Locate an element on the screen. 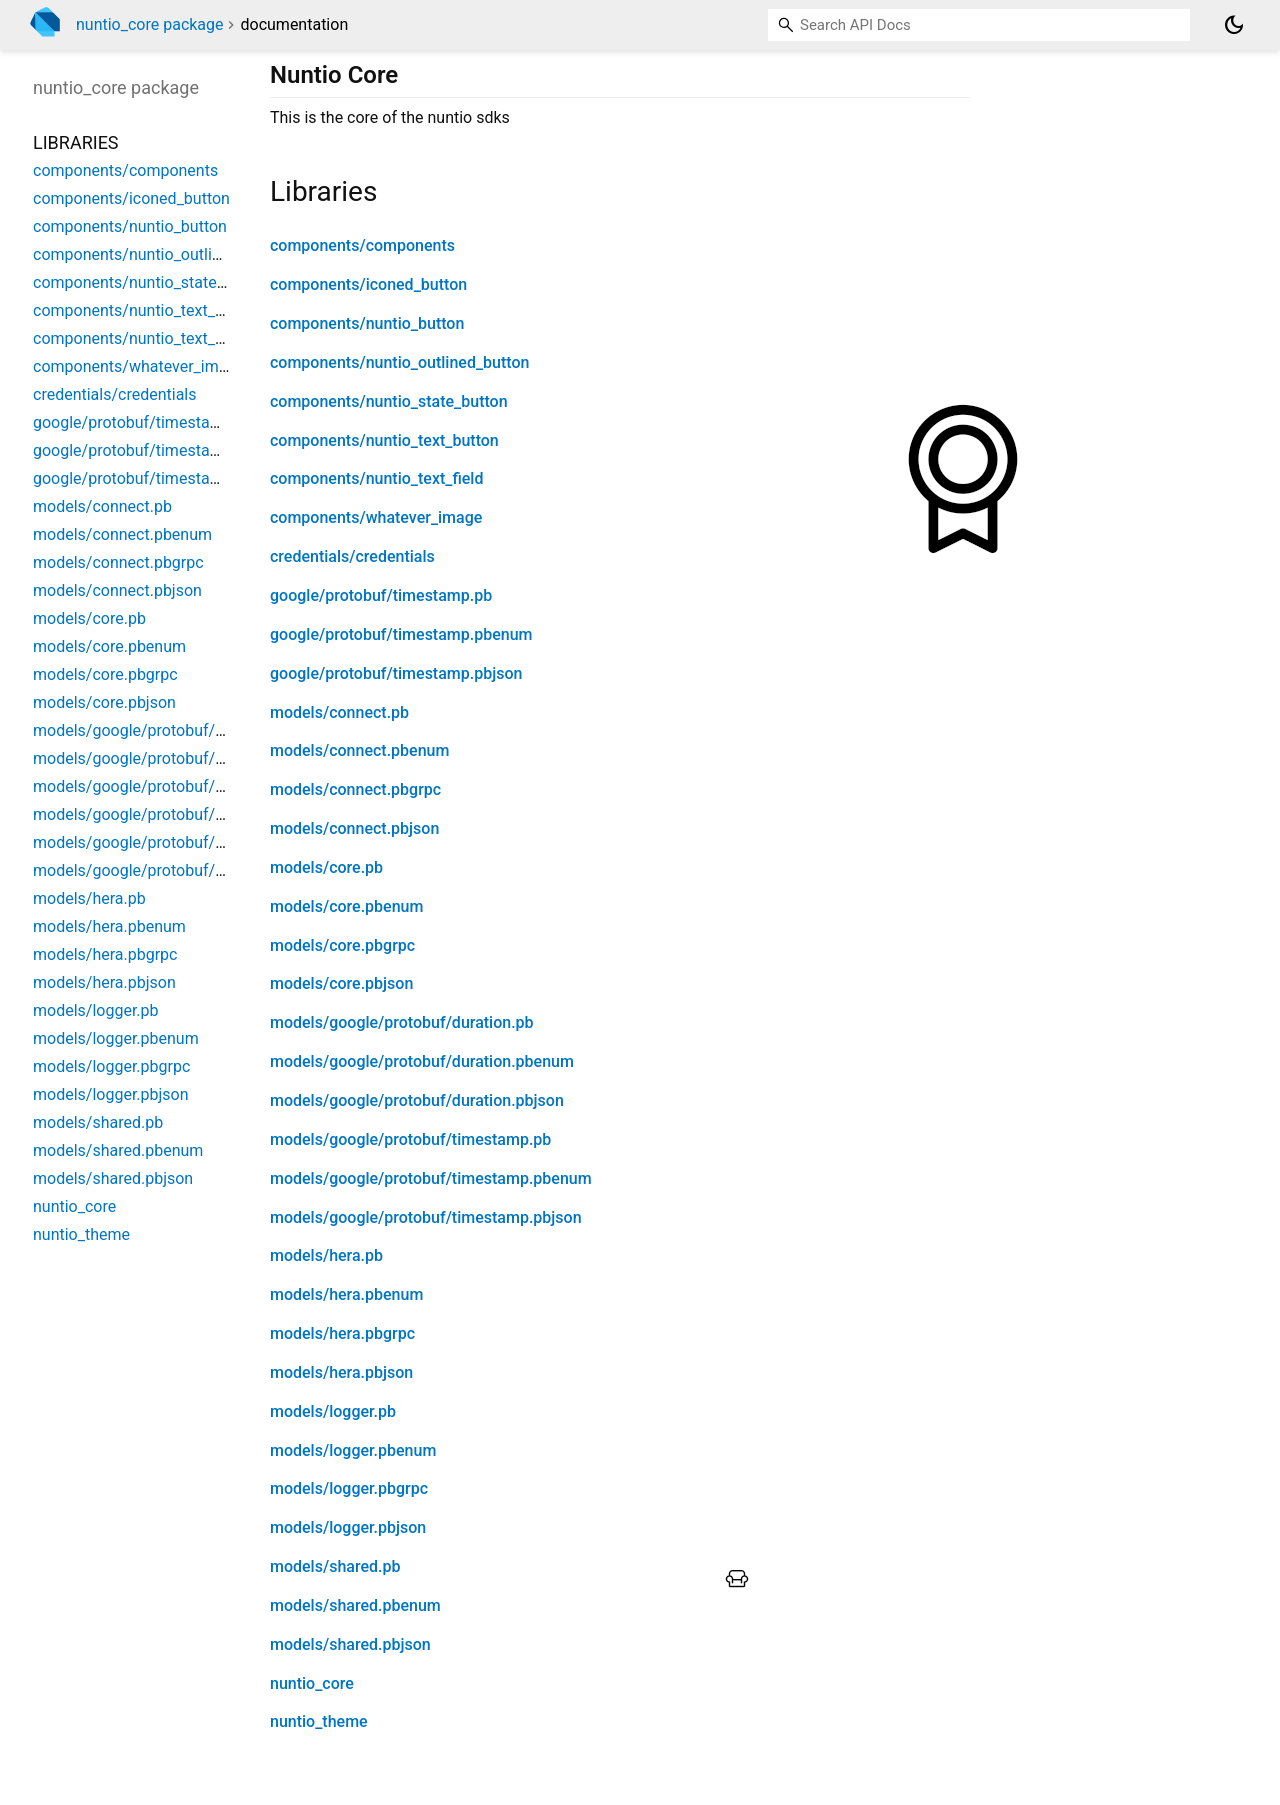 Image resolution: width=1280 pixels, height=1805 pixels. browse furniture or home decor is located at coordinates (737, 1579).